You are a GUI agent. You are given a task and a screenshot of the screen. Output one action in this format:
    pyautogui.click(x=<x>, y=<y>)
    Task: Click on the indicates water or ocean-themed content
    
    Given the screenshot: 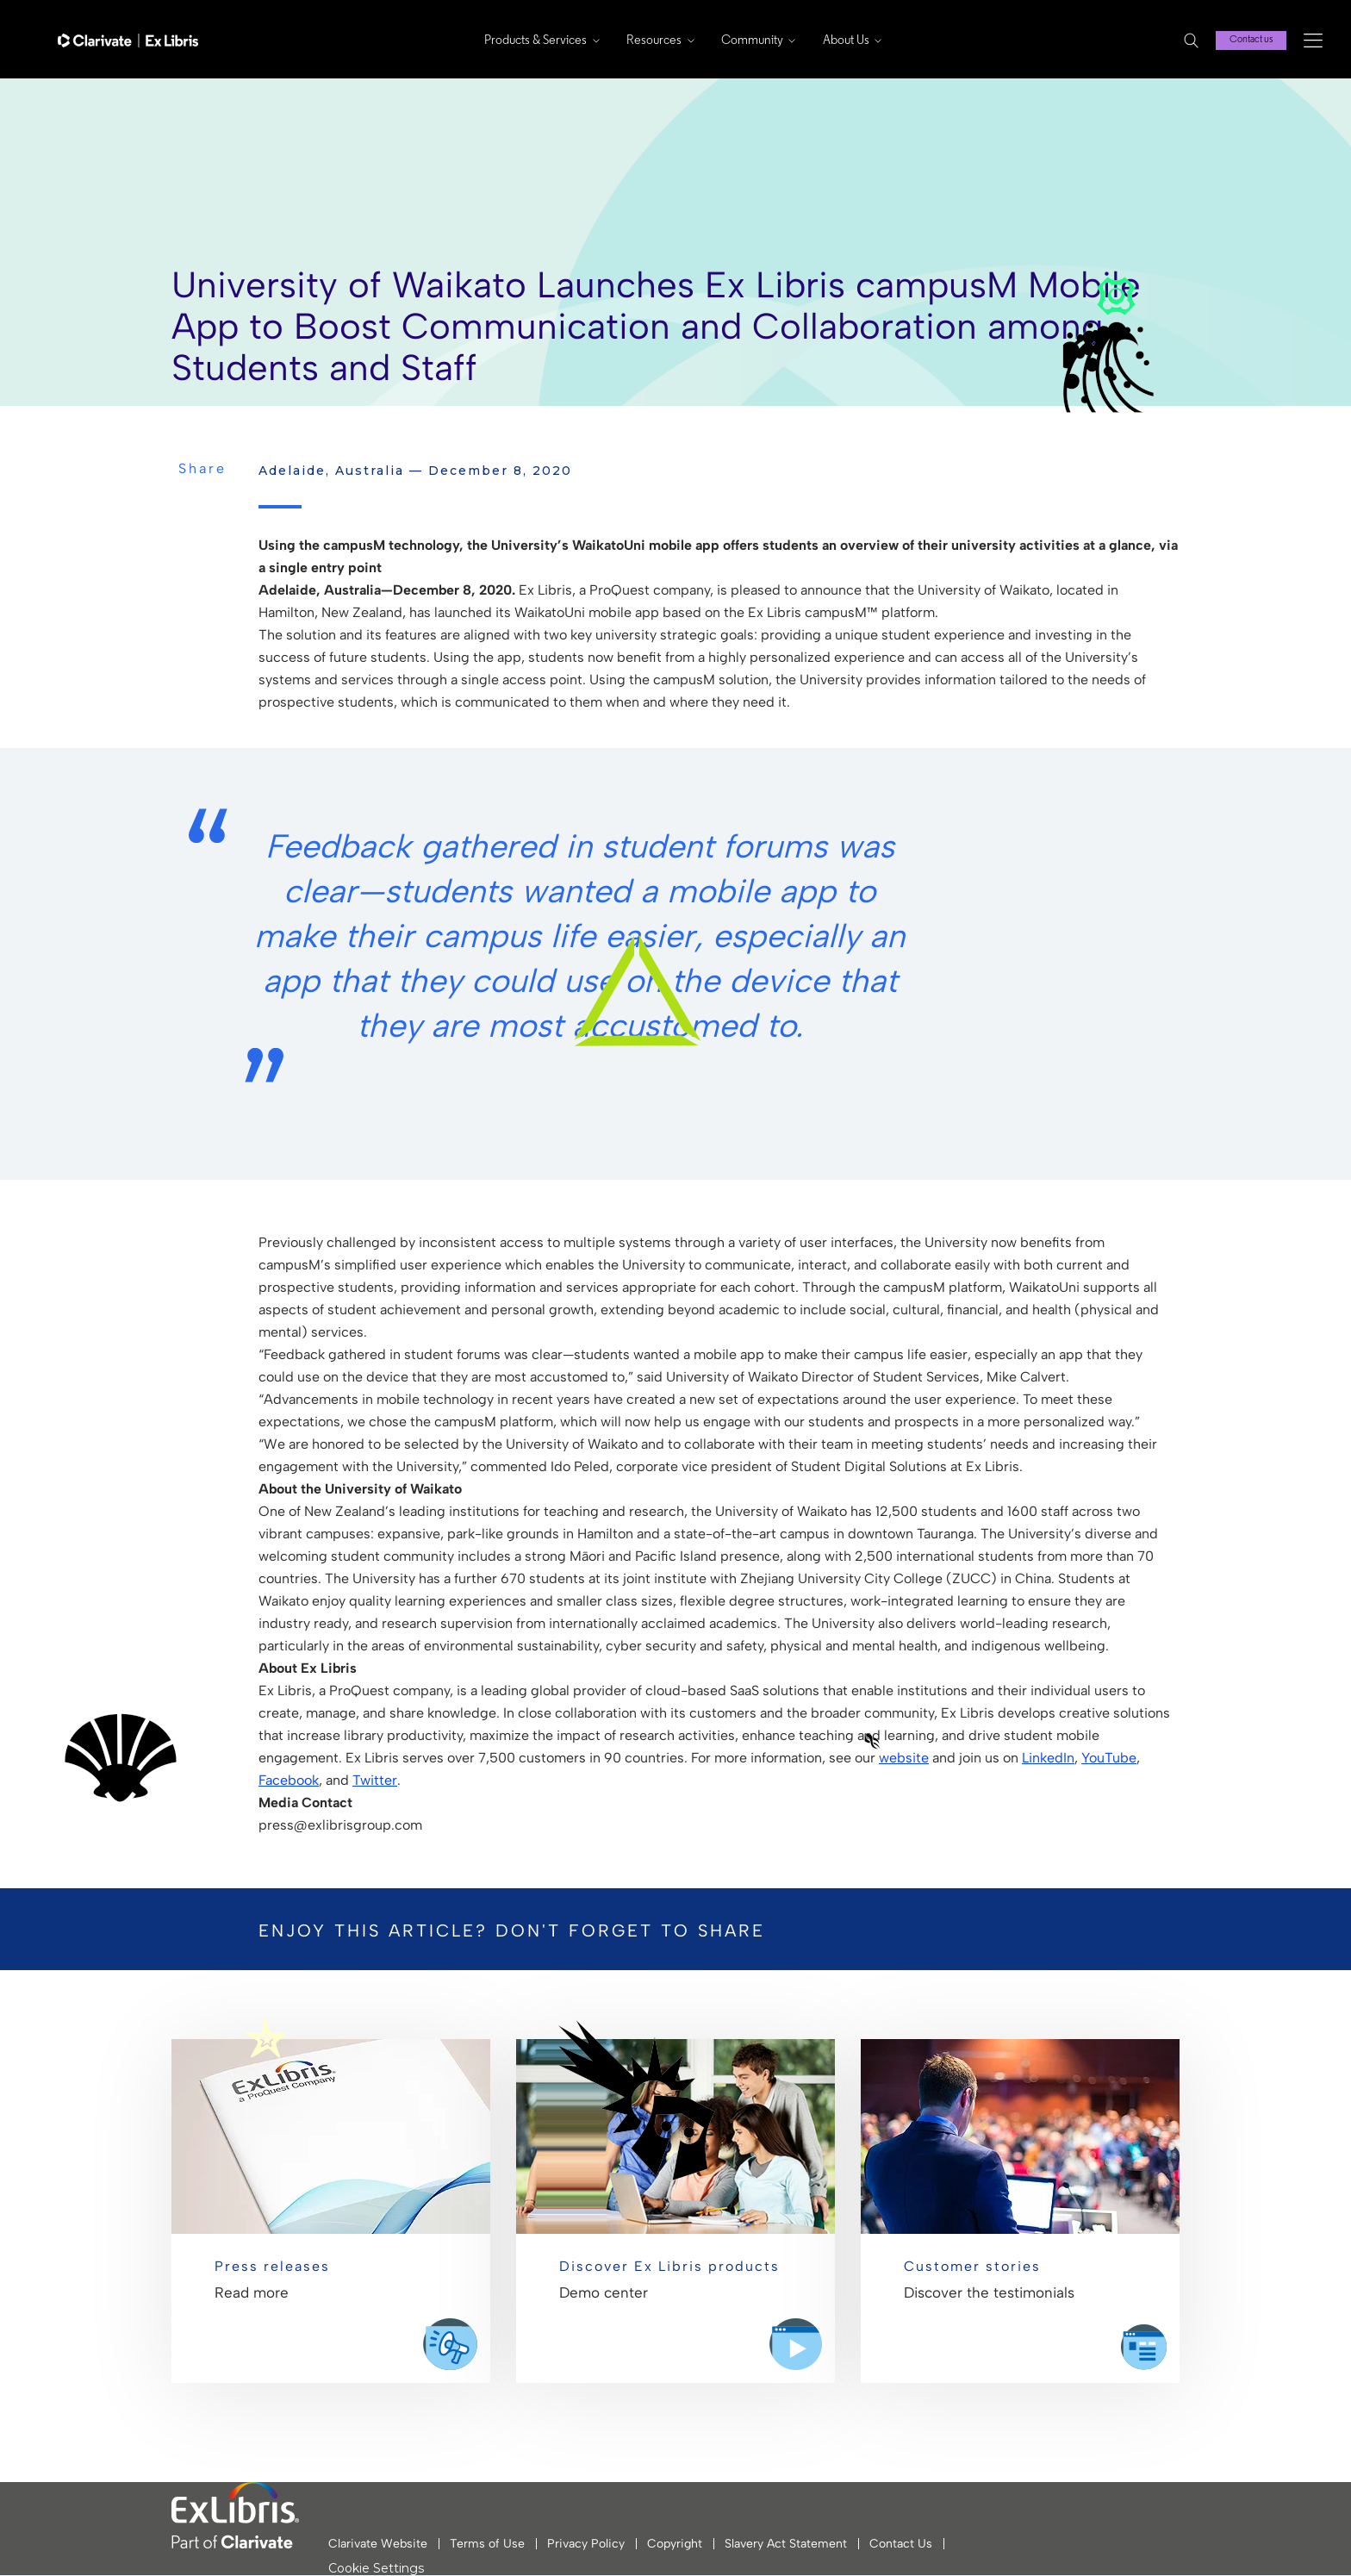 What is the action you would take?
    pyautogui.click(x=1108, y=366)
    